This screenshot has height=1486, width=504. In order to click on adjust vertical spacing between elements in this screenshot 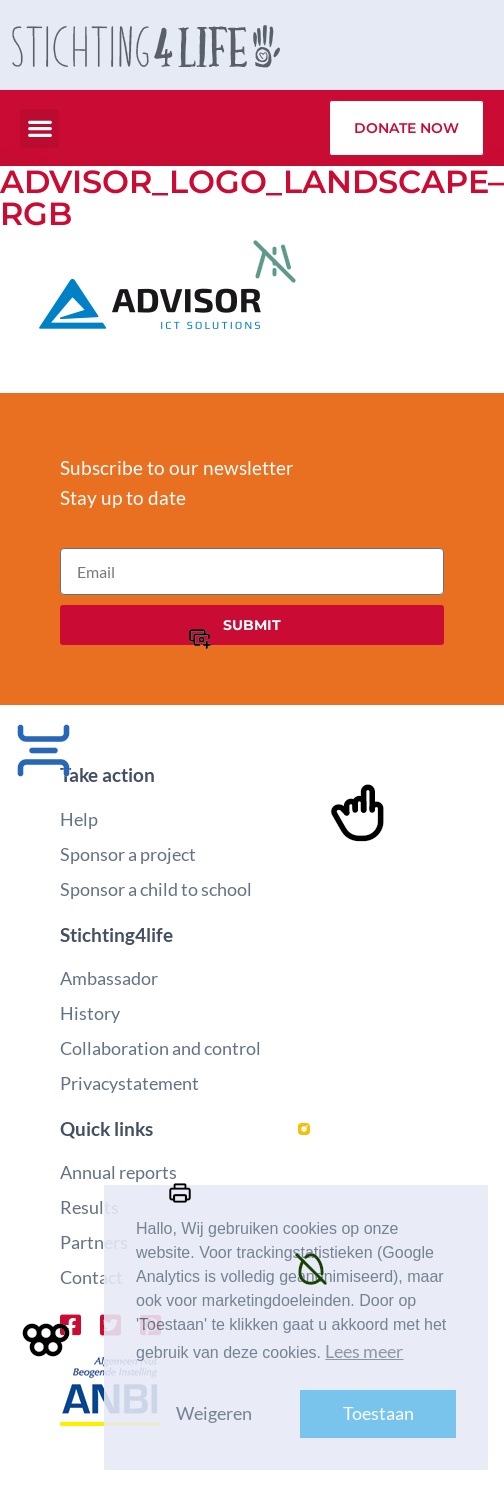, I will do `click(43, 750)`.